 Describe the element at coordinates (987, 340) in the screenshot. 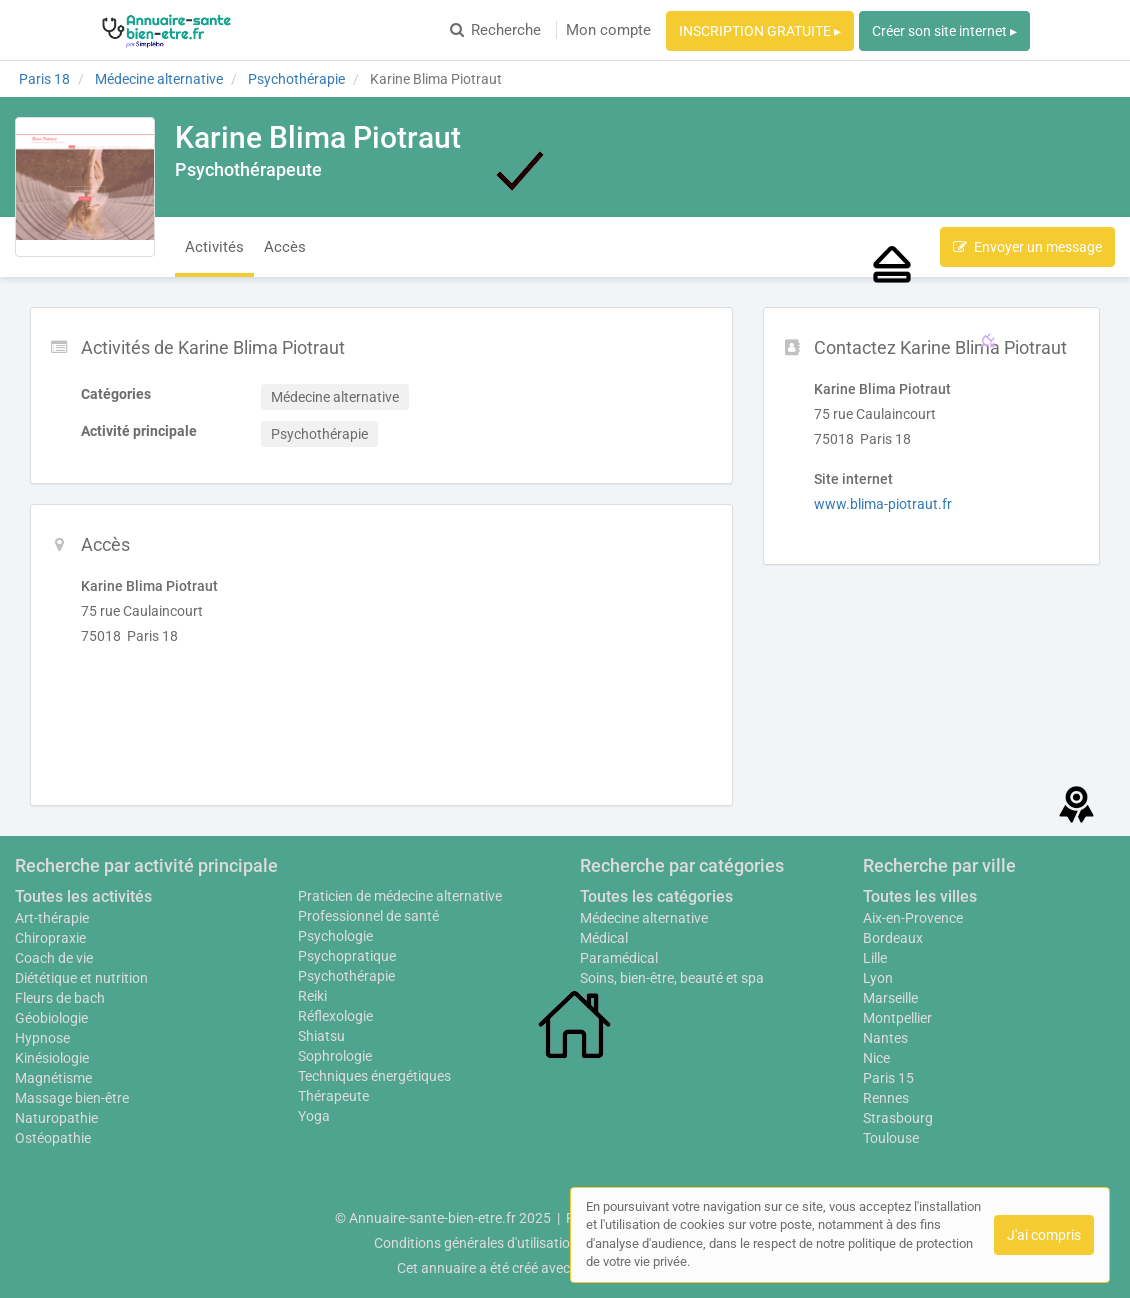

I see `disconnected or unplugged device` at that location.